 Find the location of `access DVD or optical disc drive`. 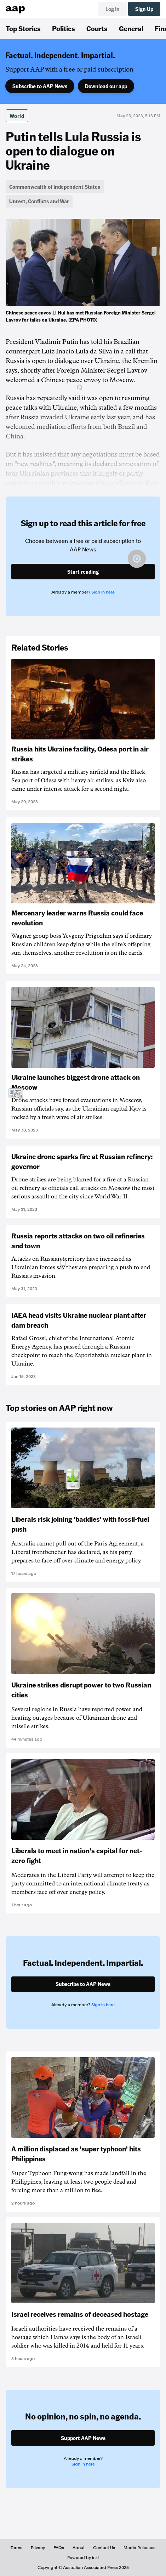

access DVD or optical disc drive is located at coordinates (137, 558).